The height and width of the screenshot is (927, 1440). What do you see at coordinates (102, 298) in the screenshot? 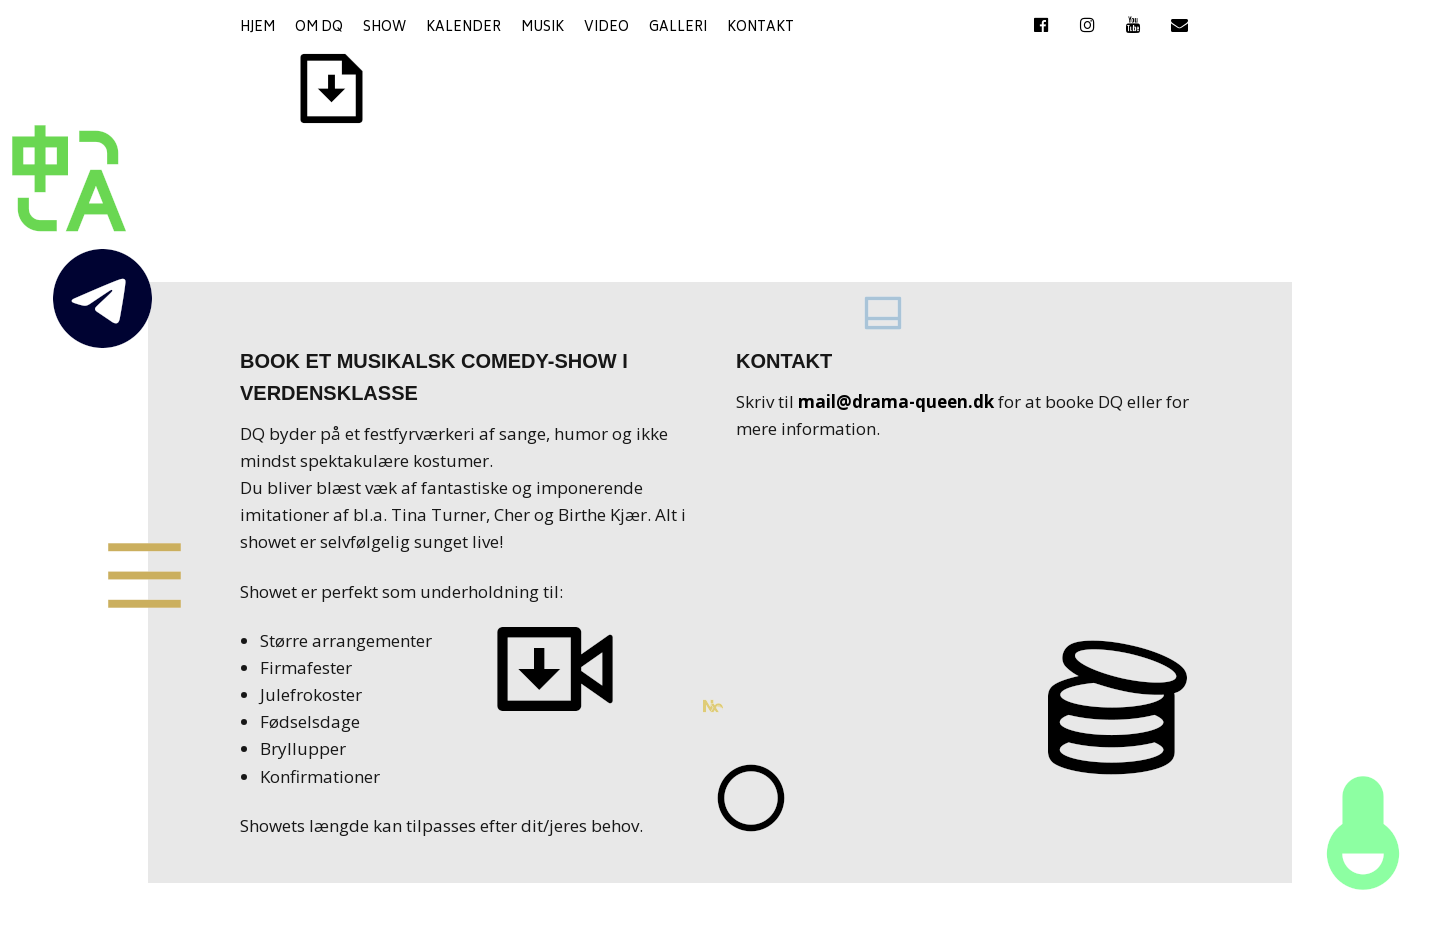
I see `open Telegram messaging app` at bounding box center [102, 298].